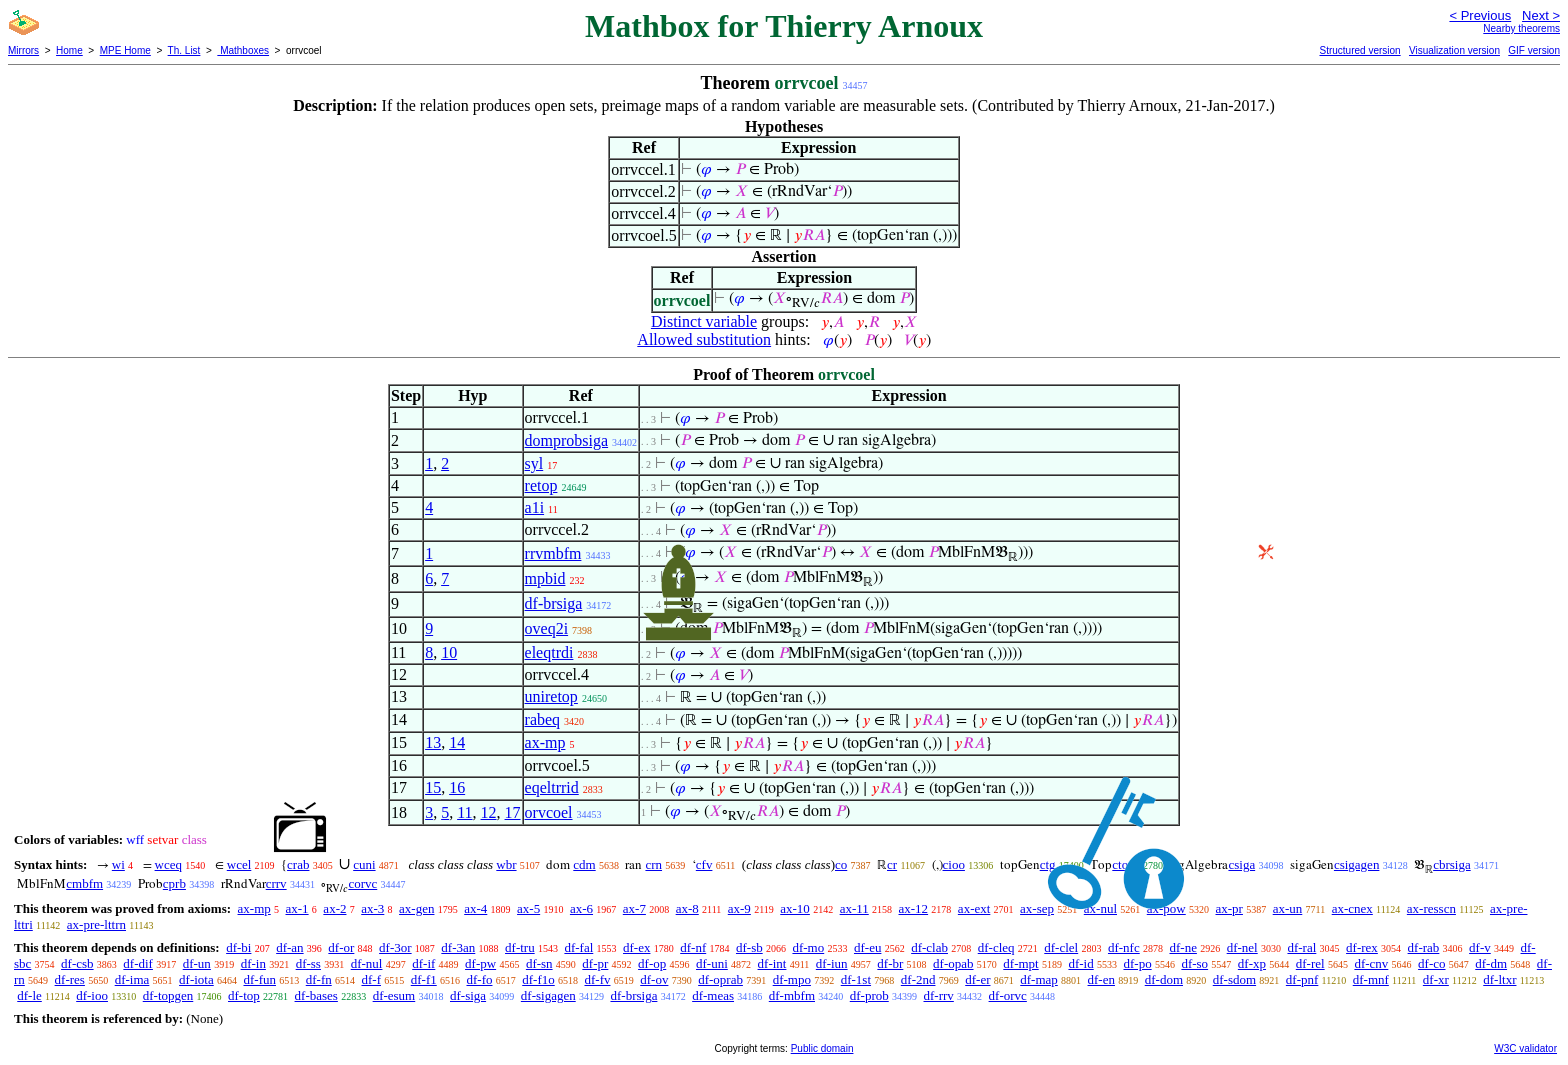 This screenshot has height=1065, width=1568. What do you see at coordinates (1266, 552) in the screenshot?
I see `access settings or configuration options` at bounding box center [1266, 552].